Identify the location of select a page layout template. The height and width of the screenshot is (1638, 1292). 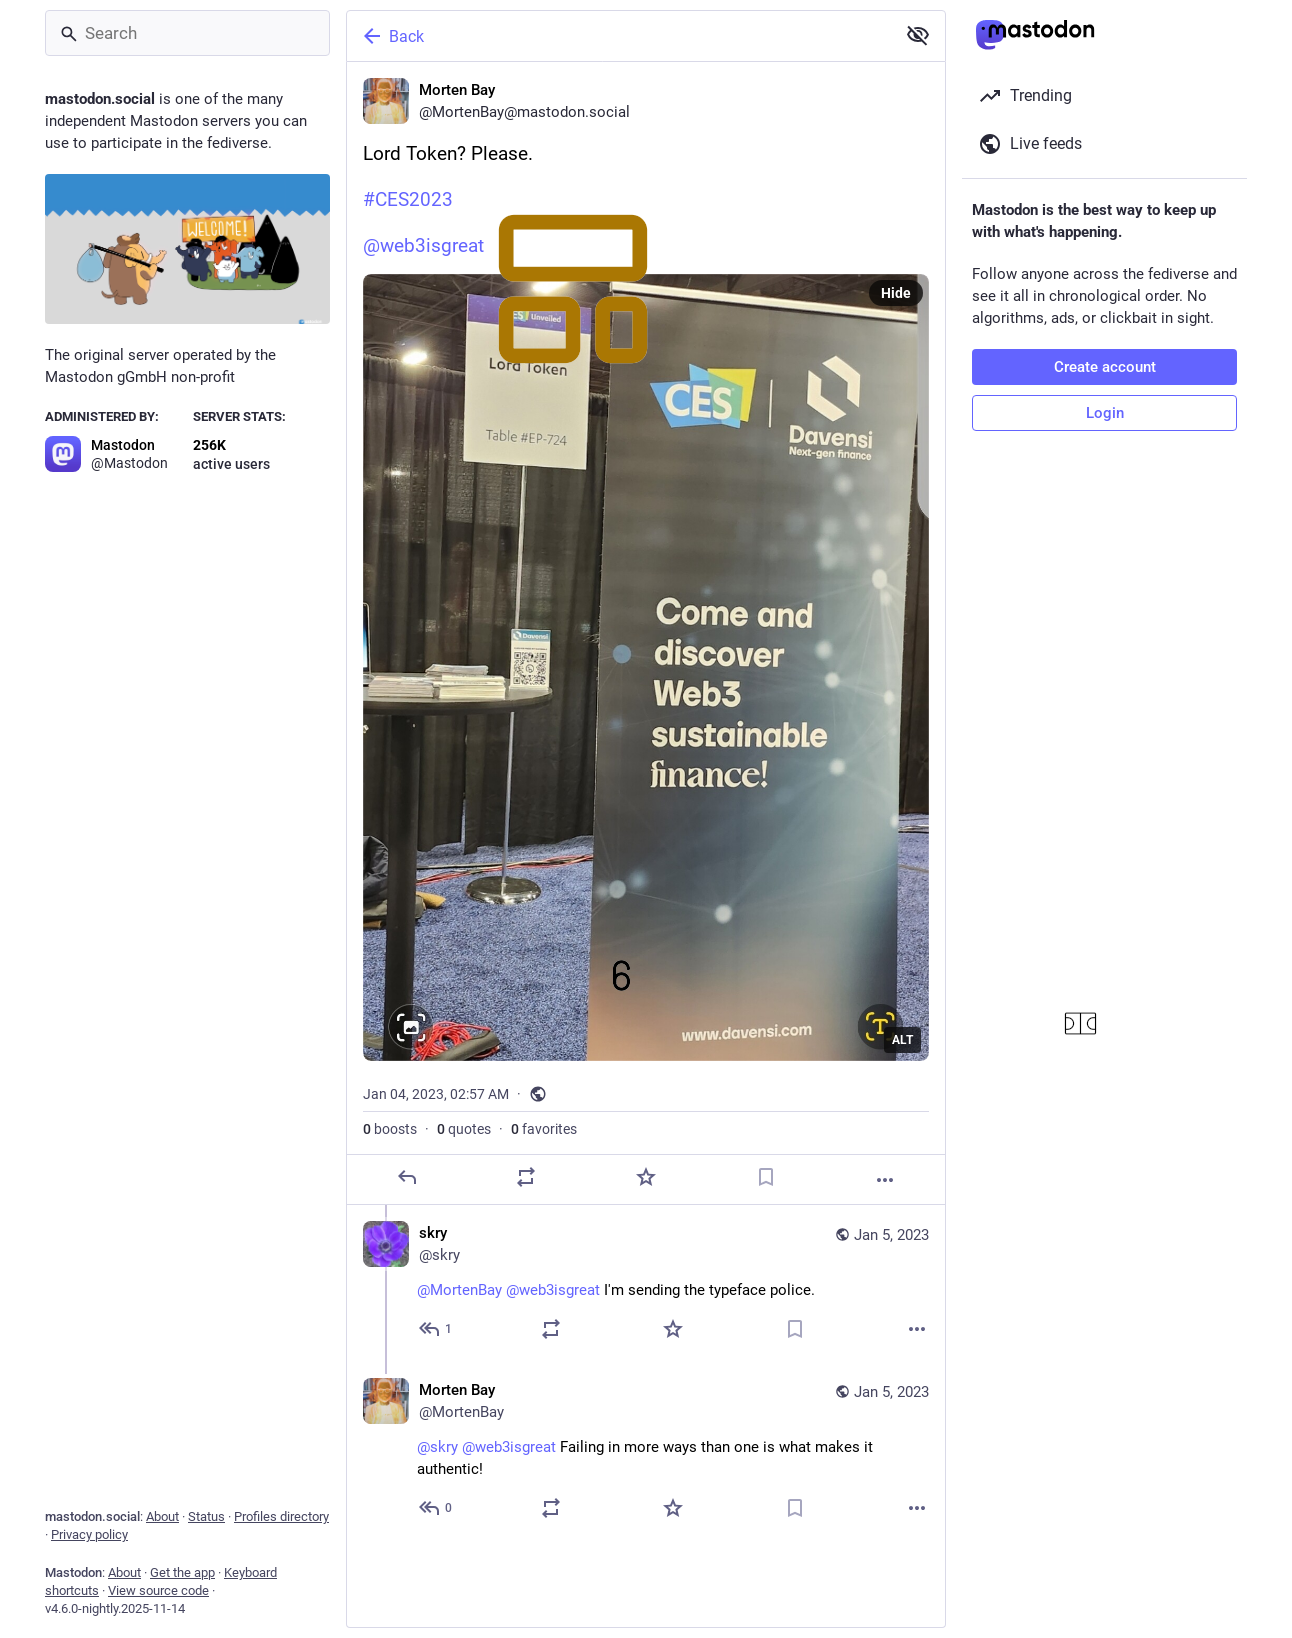
(573, 289).